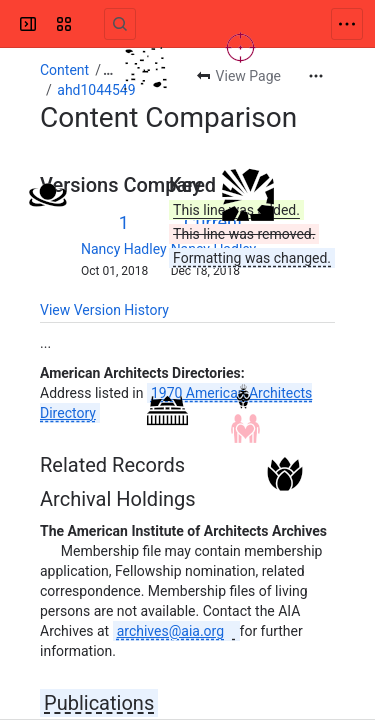  Describe the element at coordinates (48, 196) in the screenshot. I see `represents a planet or celestial body in a space game` at that location.